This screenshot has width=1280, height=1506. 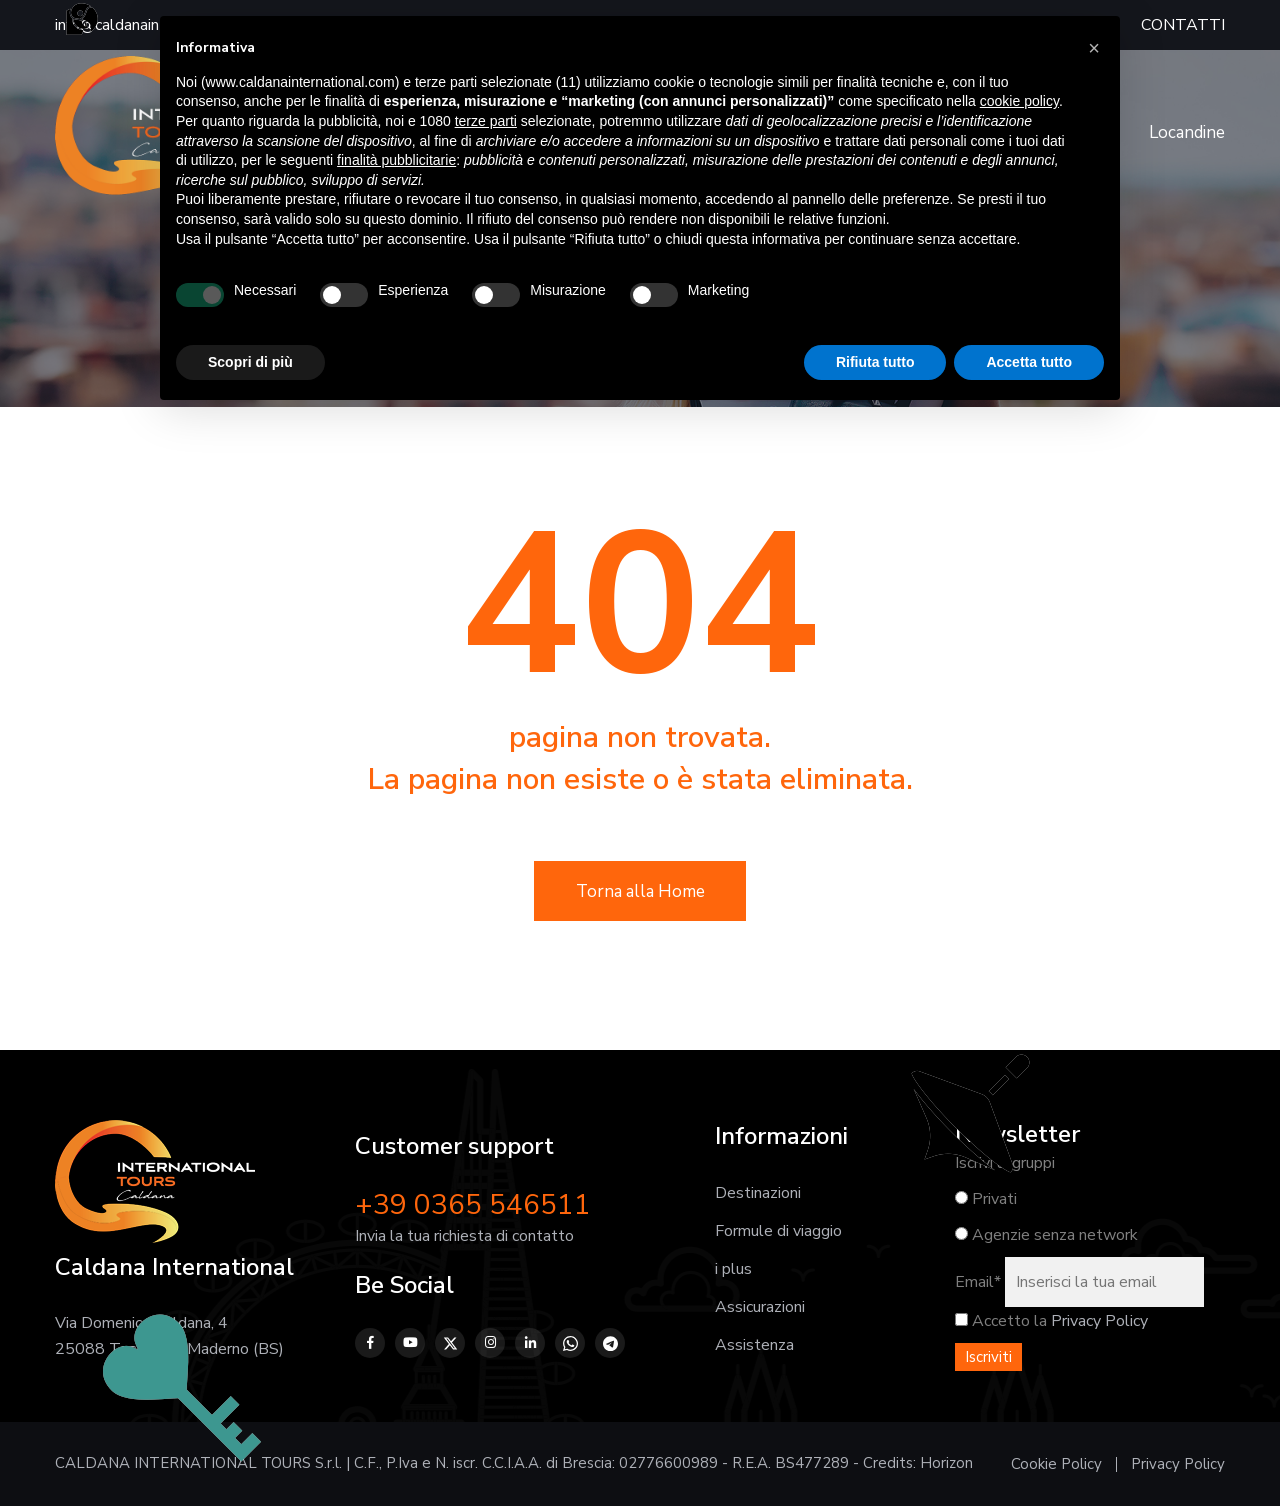 What do you see at coordinates (82, 19) in the screenshot?
I see `select parrot as your avatar or character` at bounding box center [82, 19].